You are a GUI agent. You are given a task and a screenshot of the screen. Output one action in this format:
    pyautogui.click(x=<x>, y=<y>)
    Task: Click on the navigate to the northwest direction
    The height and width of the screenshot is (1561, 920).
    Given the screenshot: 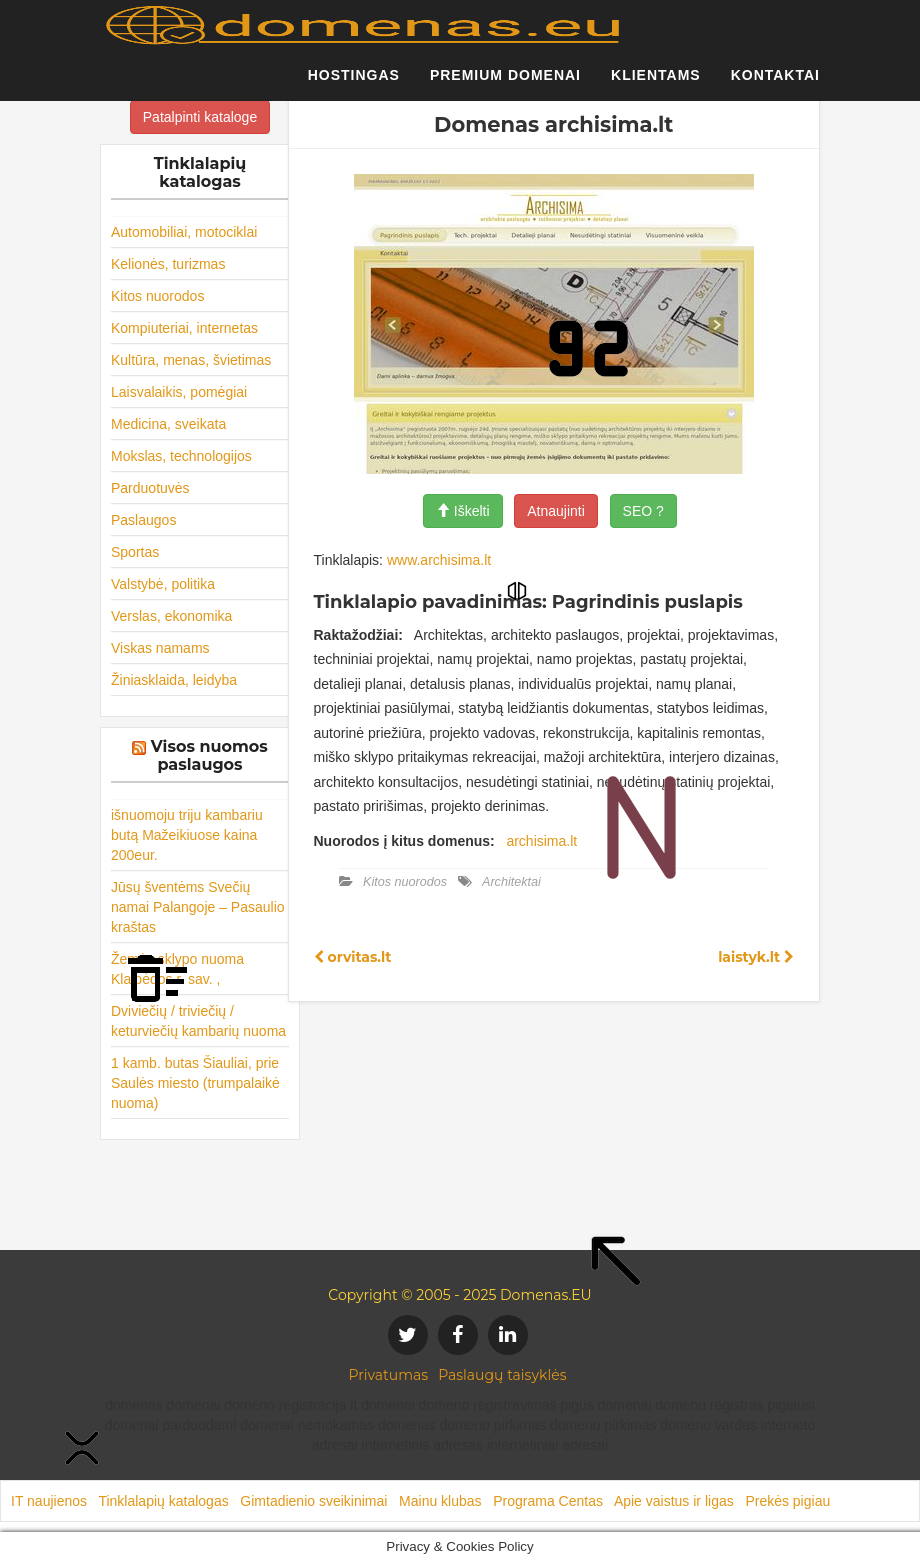 What is the action you would take?
    pyautogui.click(x=615, y=1260)
    